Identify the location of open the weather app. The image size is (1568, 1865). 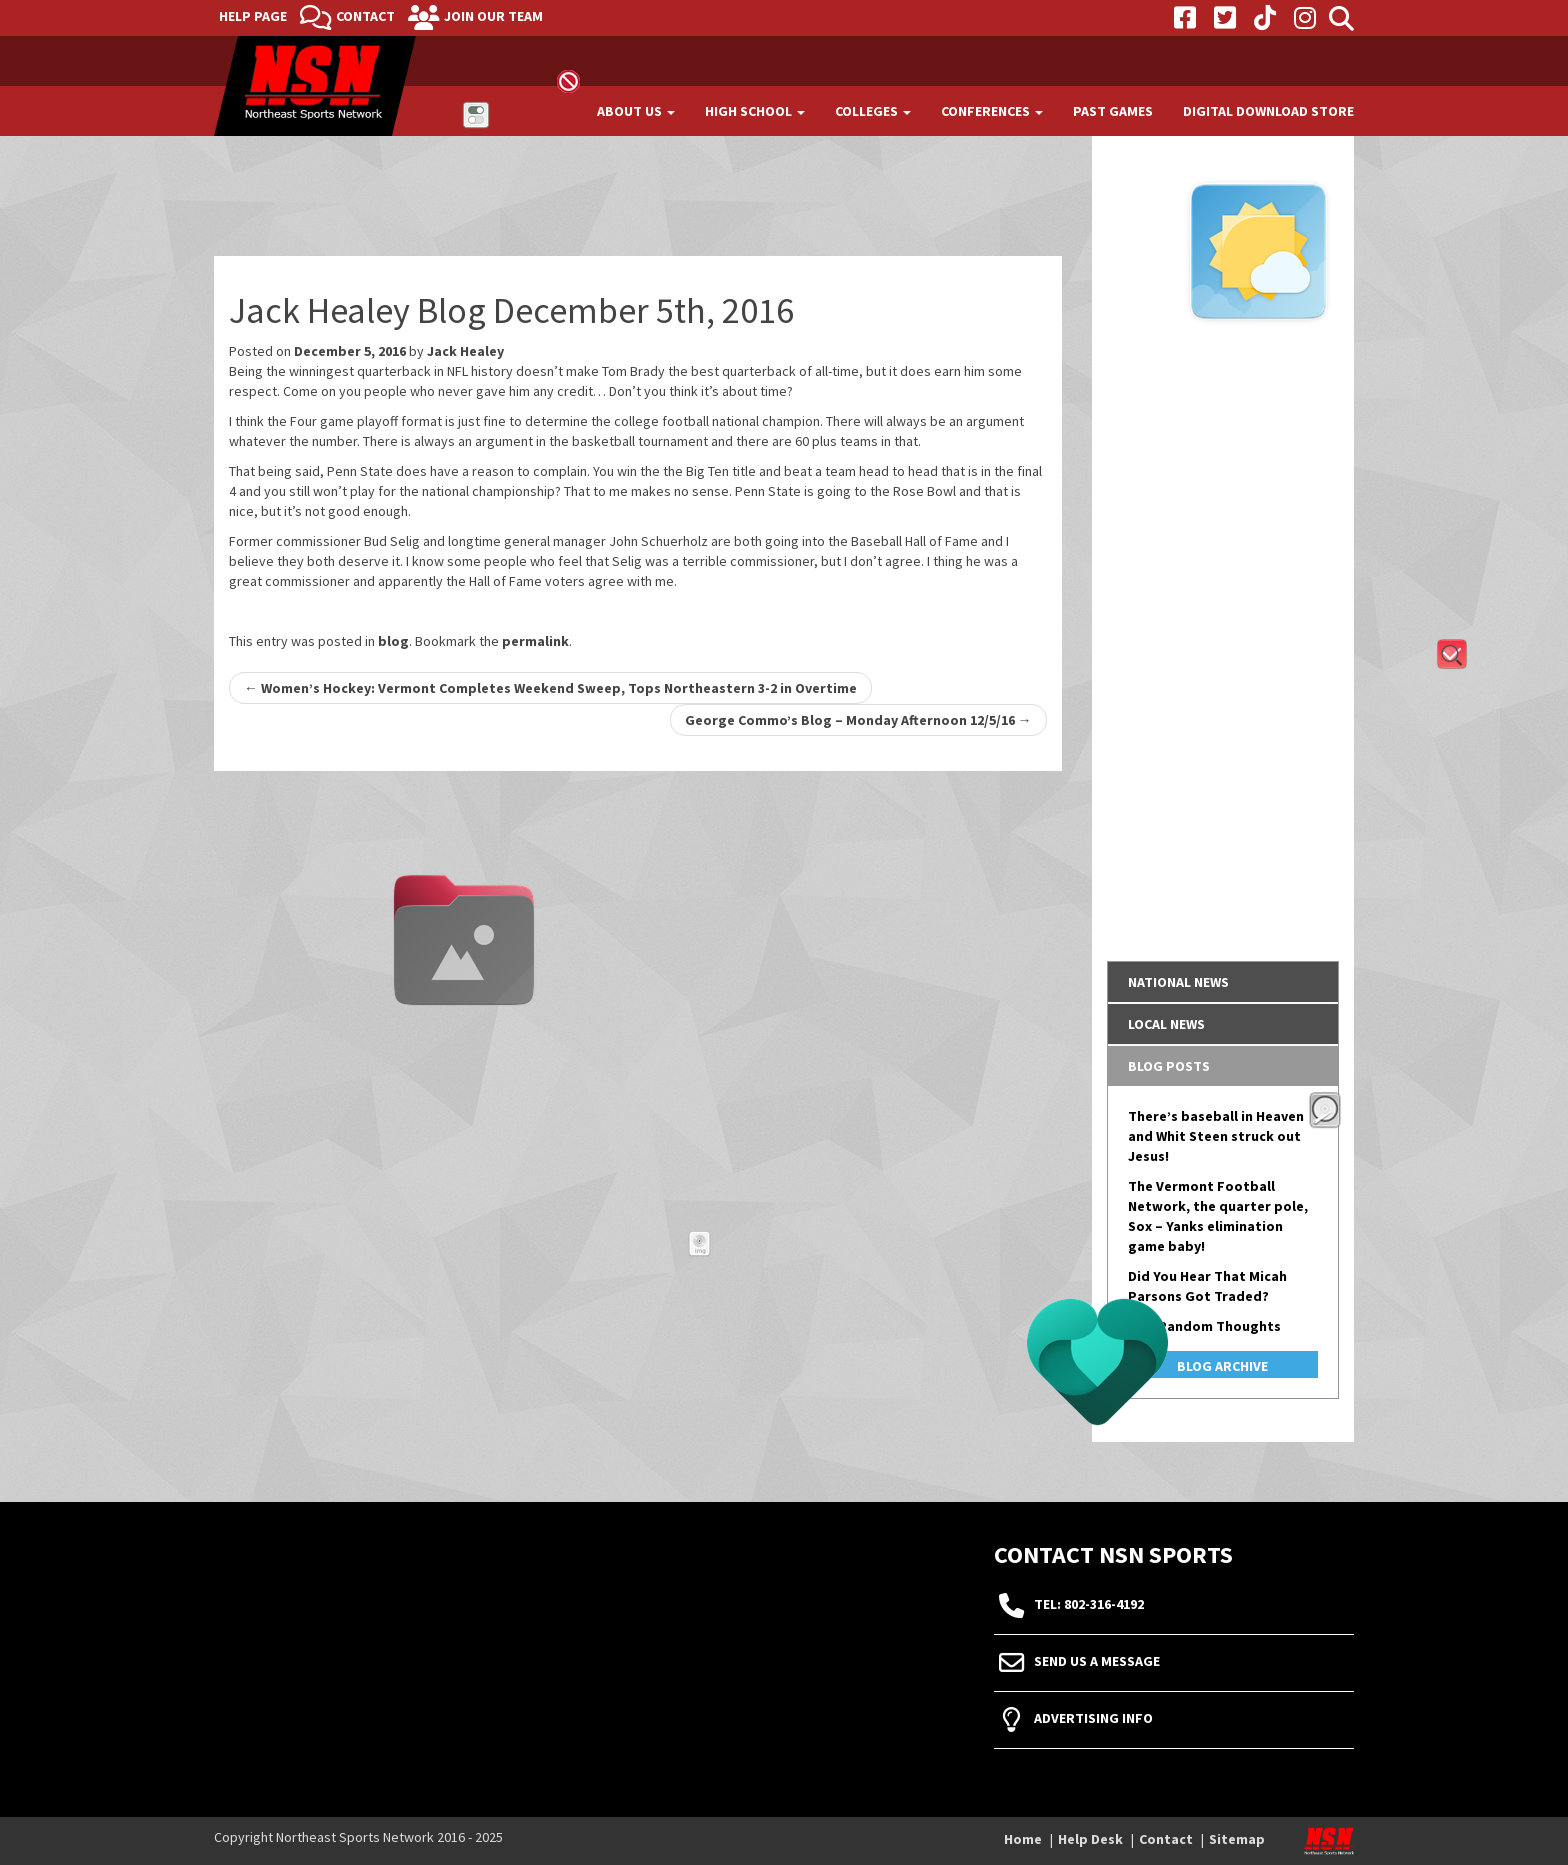
(1258, 251).